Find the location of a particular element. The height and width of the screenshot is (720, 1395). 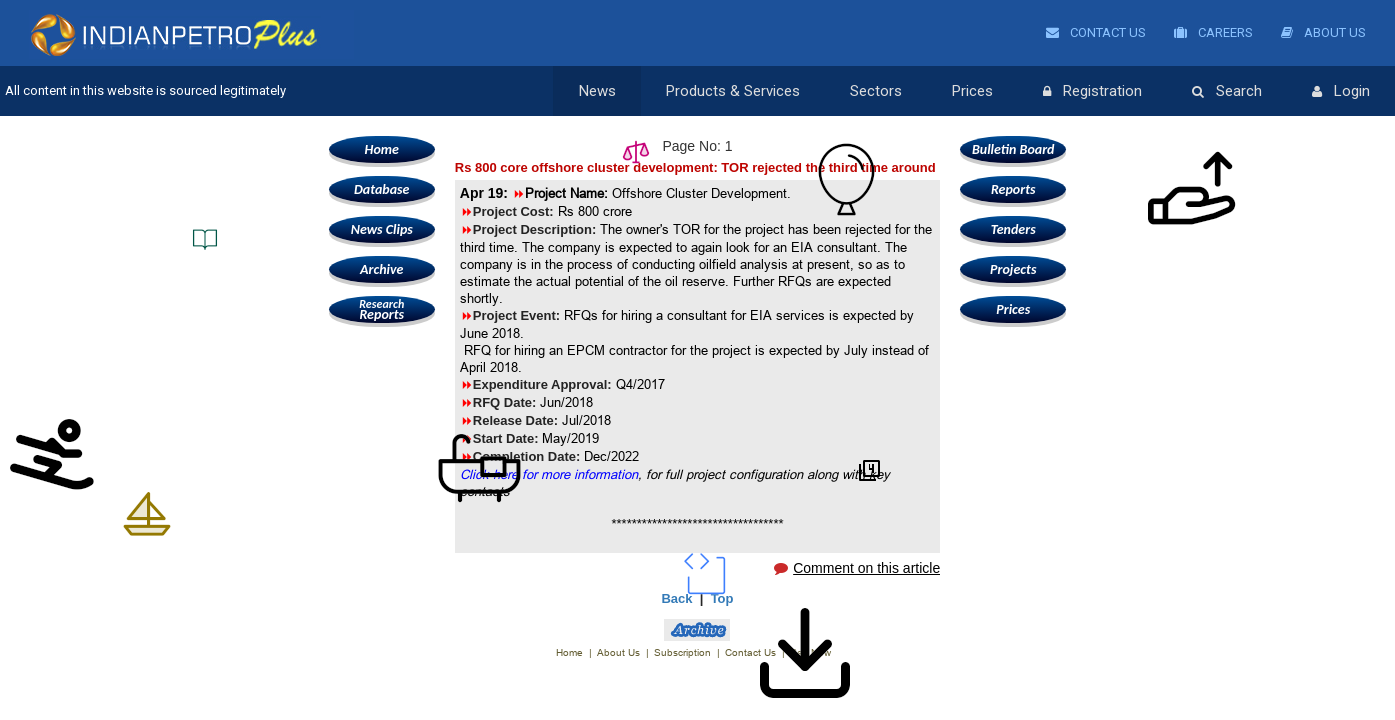

access legal or terms of service information is located at coordinates (636, 152).